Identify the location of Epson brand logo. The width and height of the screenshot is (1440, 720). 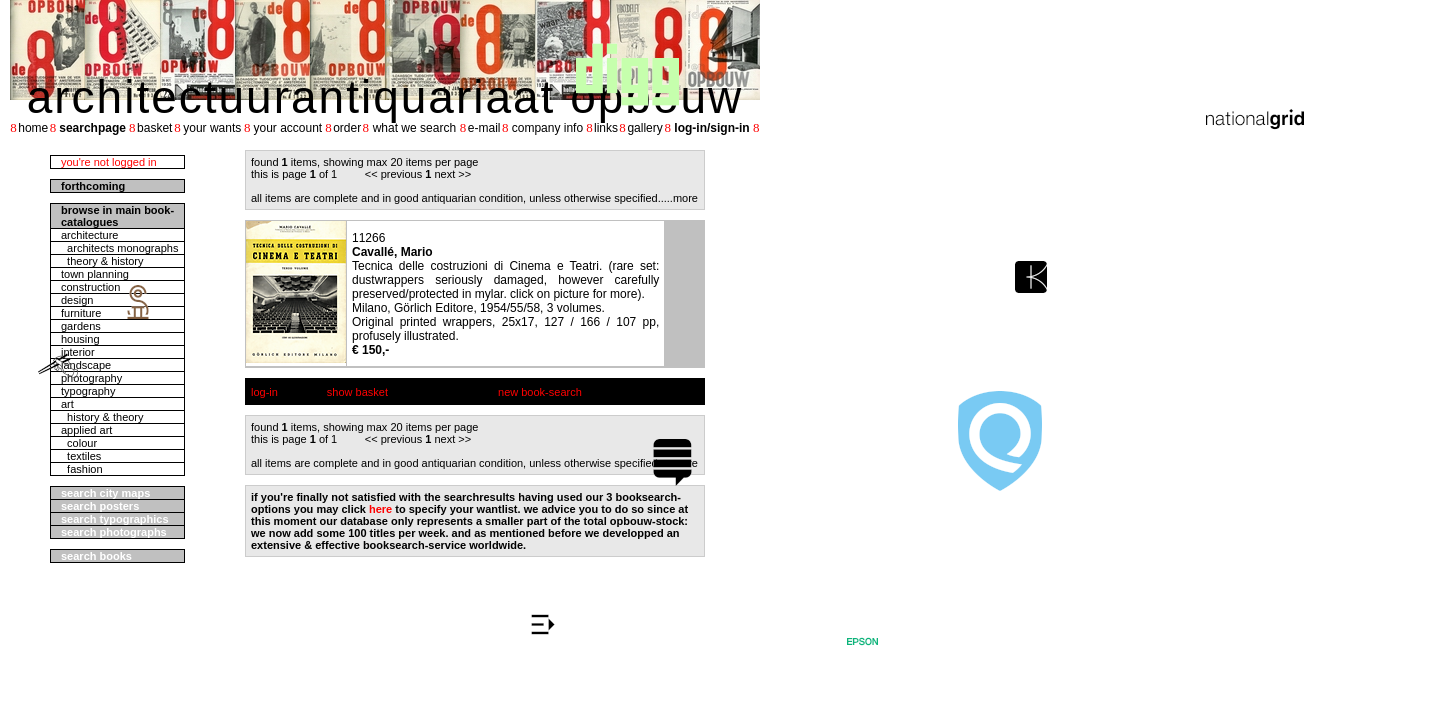
(862, 641).